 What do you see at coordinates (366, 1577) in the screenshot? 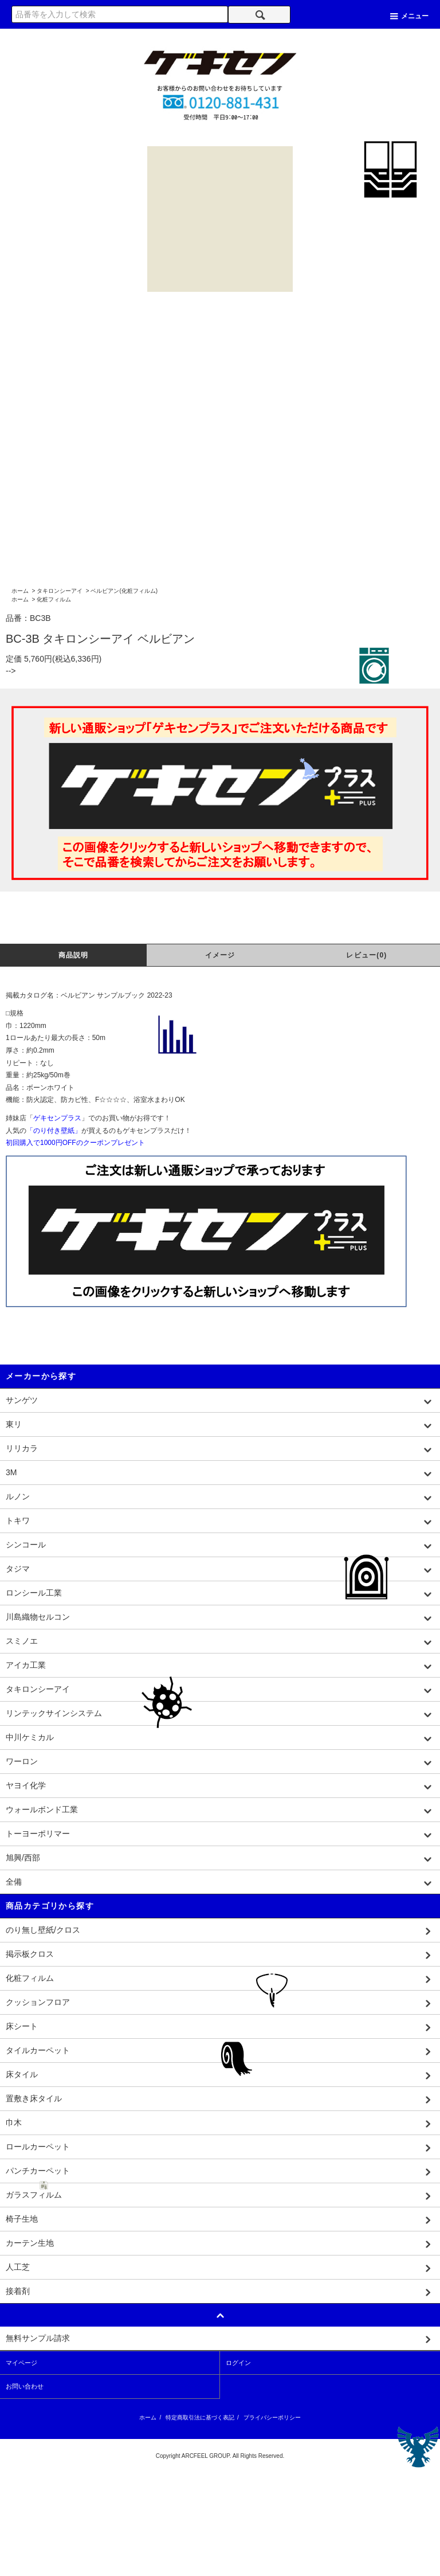
I see `access music or audio player` at bounding box center [366, 1577].